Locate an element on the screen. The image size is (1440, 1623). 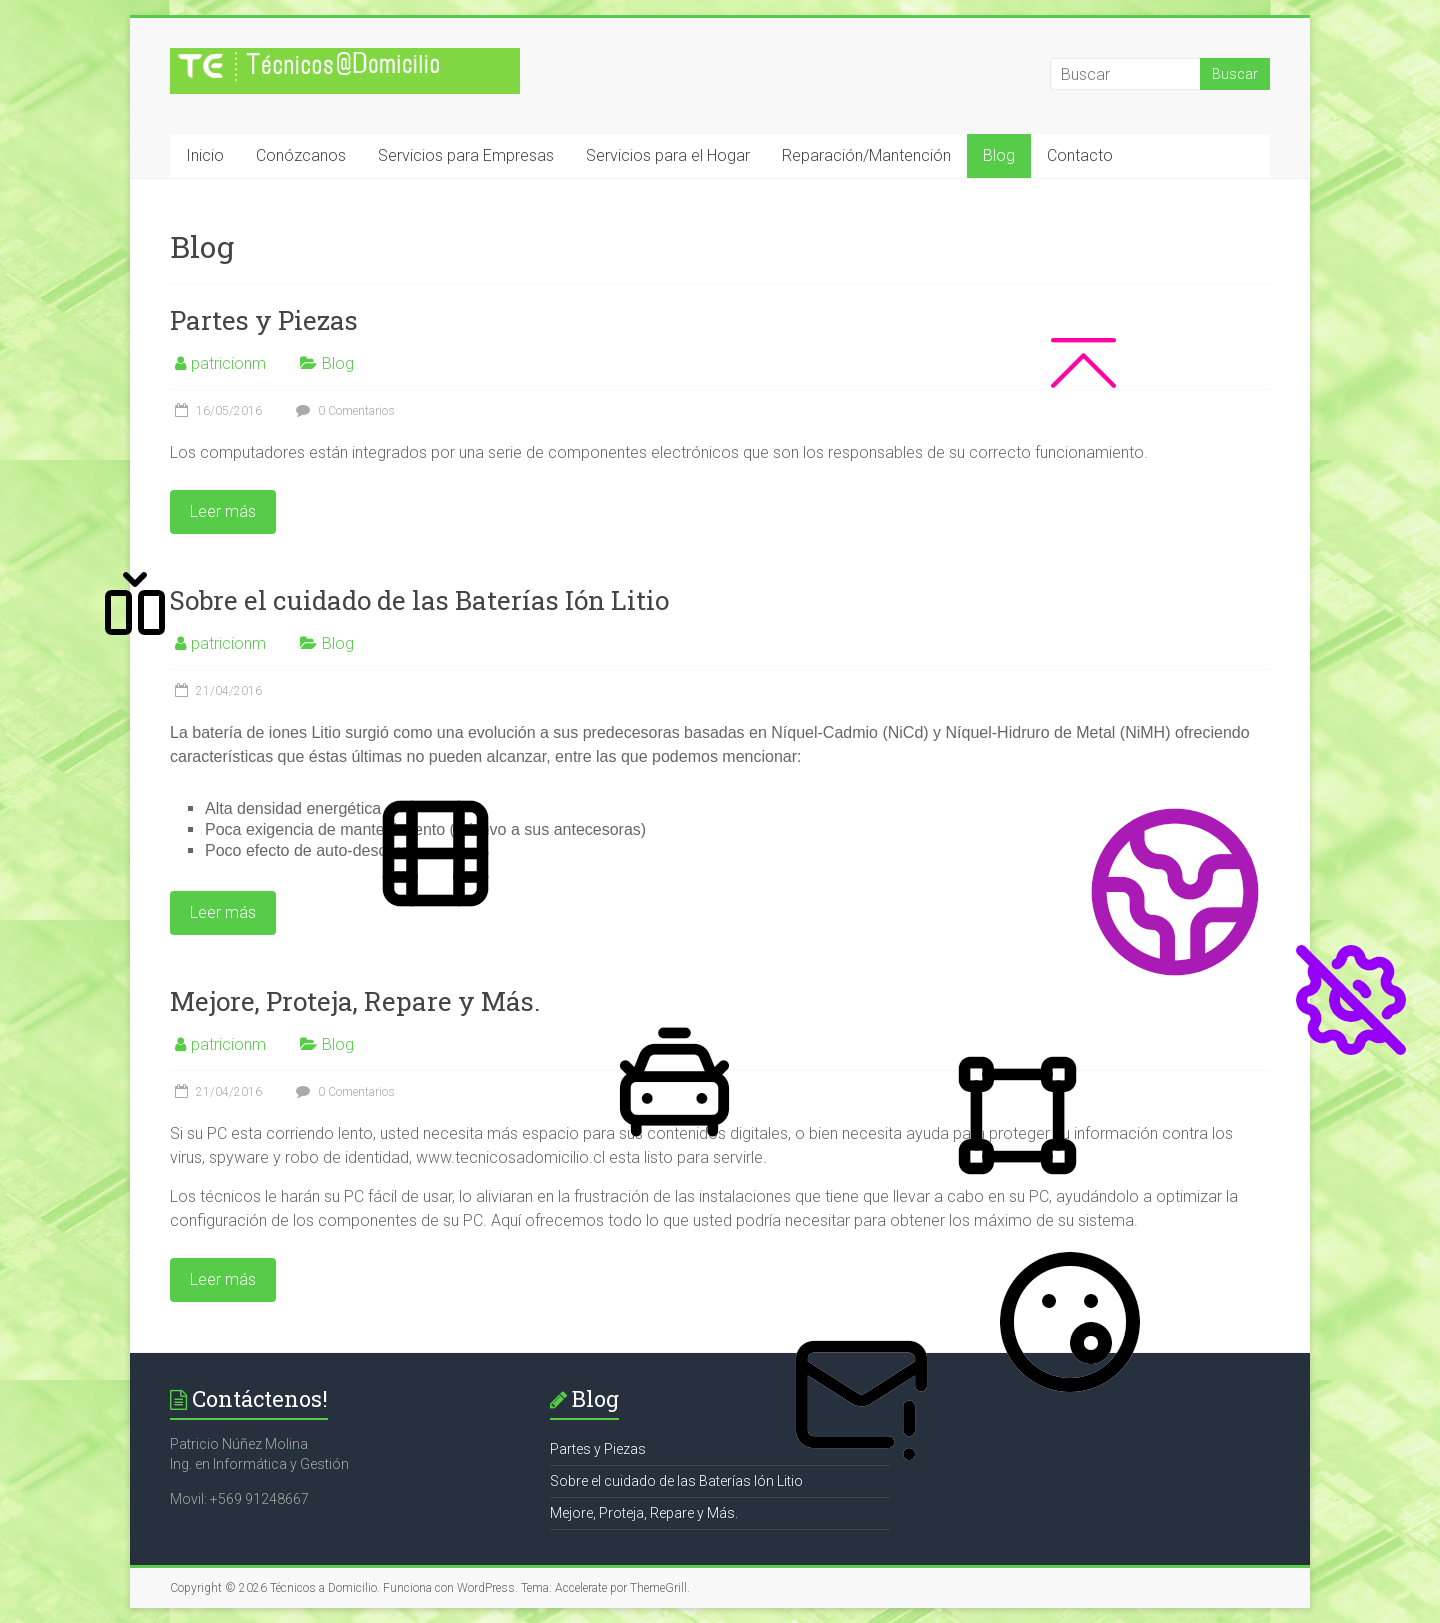
settings are currently disabled is located at coordinates (1351, 1000).